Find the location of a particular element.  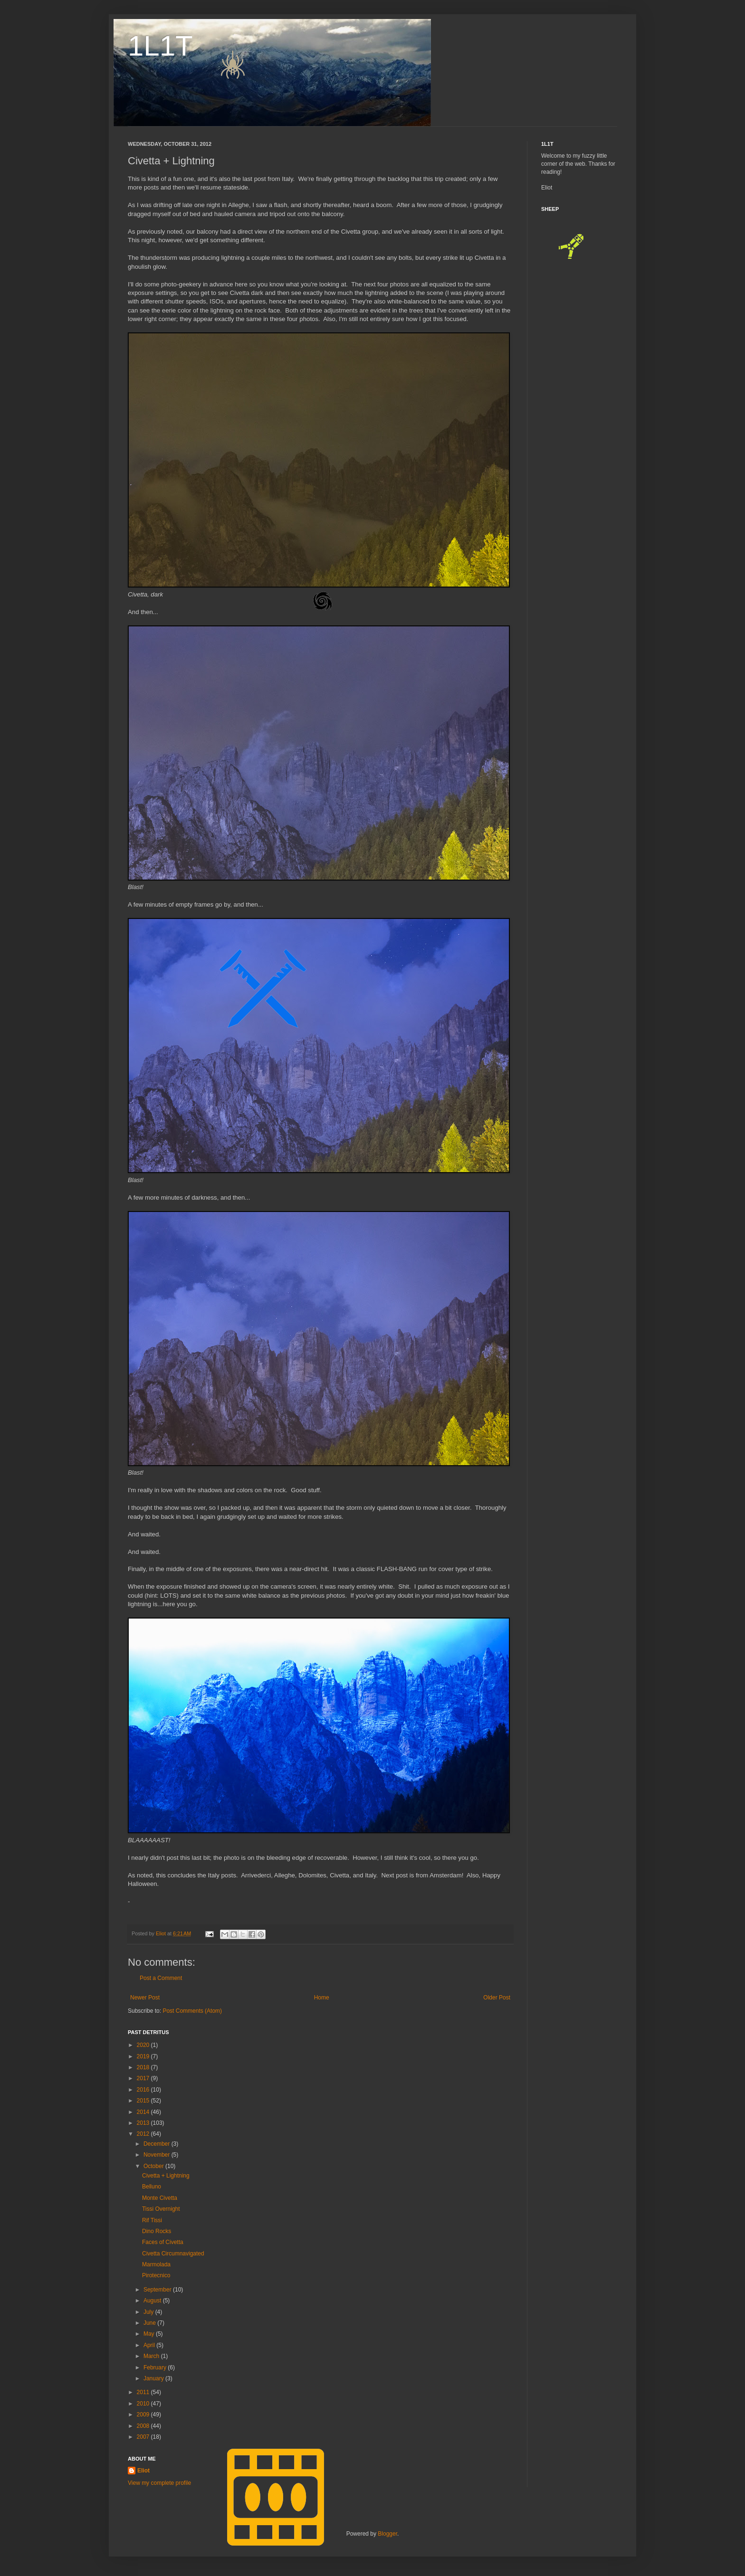

decorative floral or nature-themed game element is located at coordinates (323, 601).